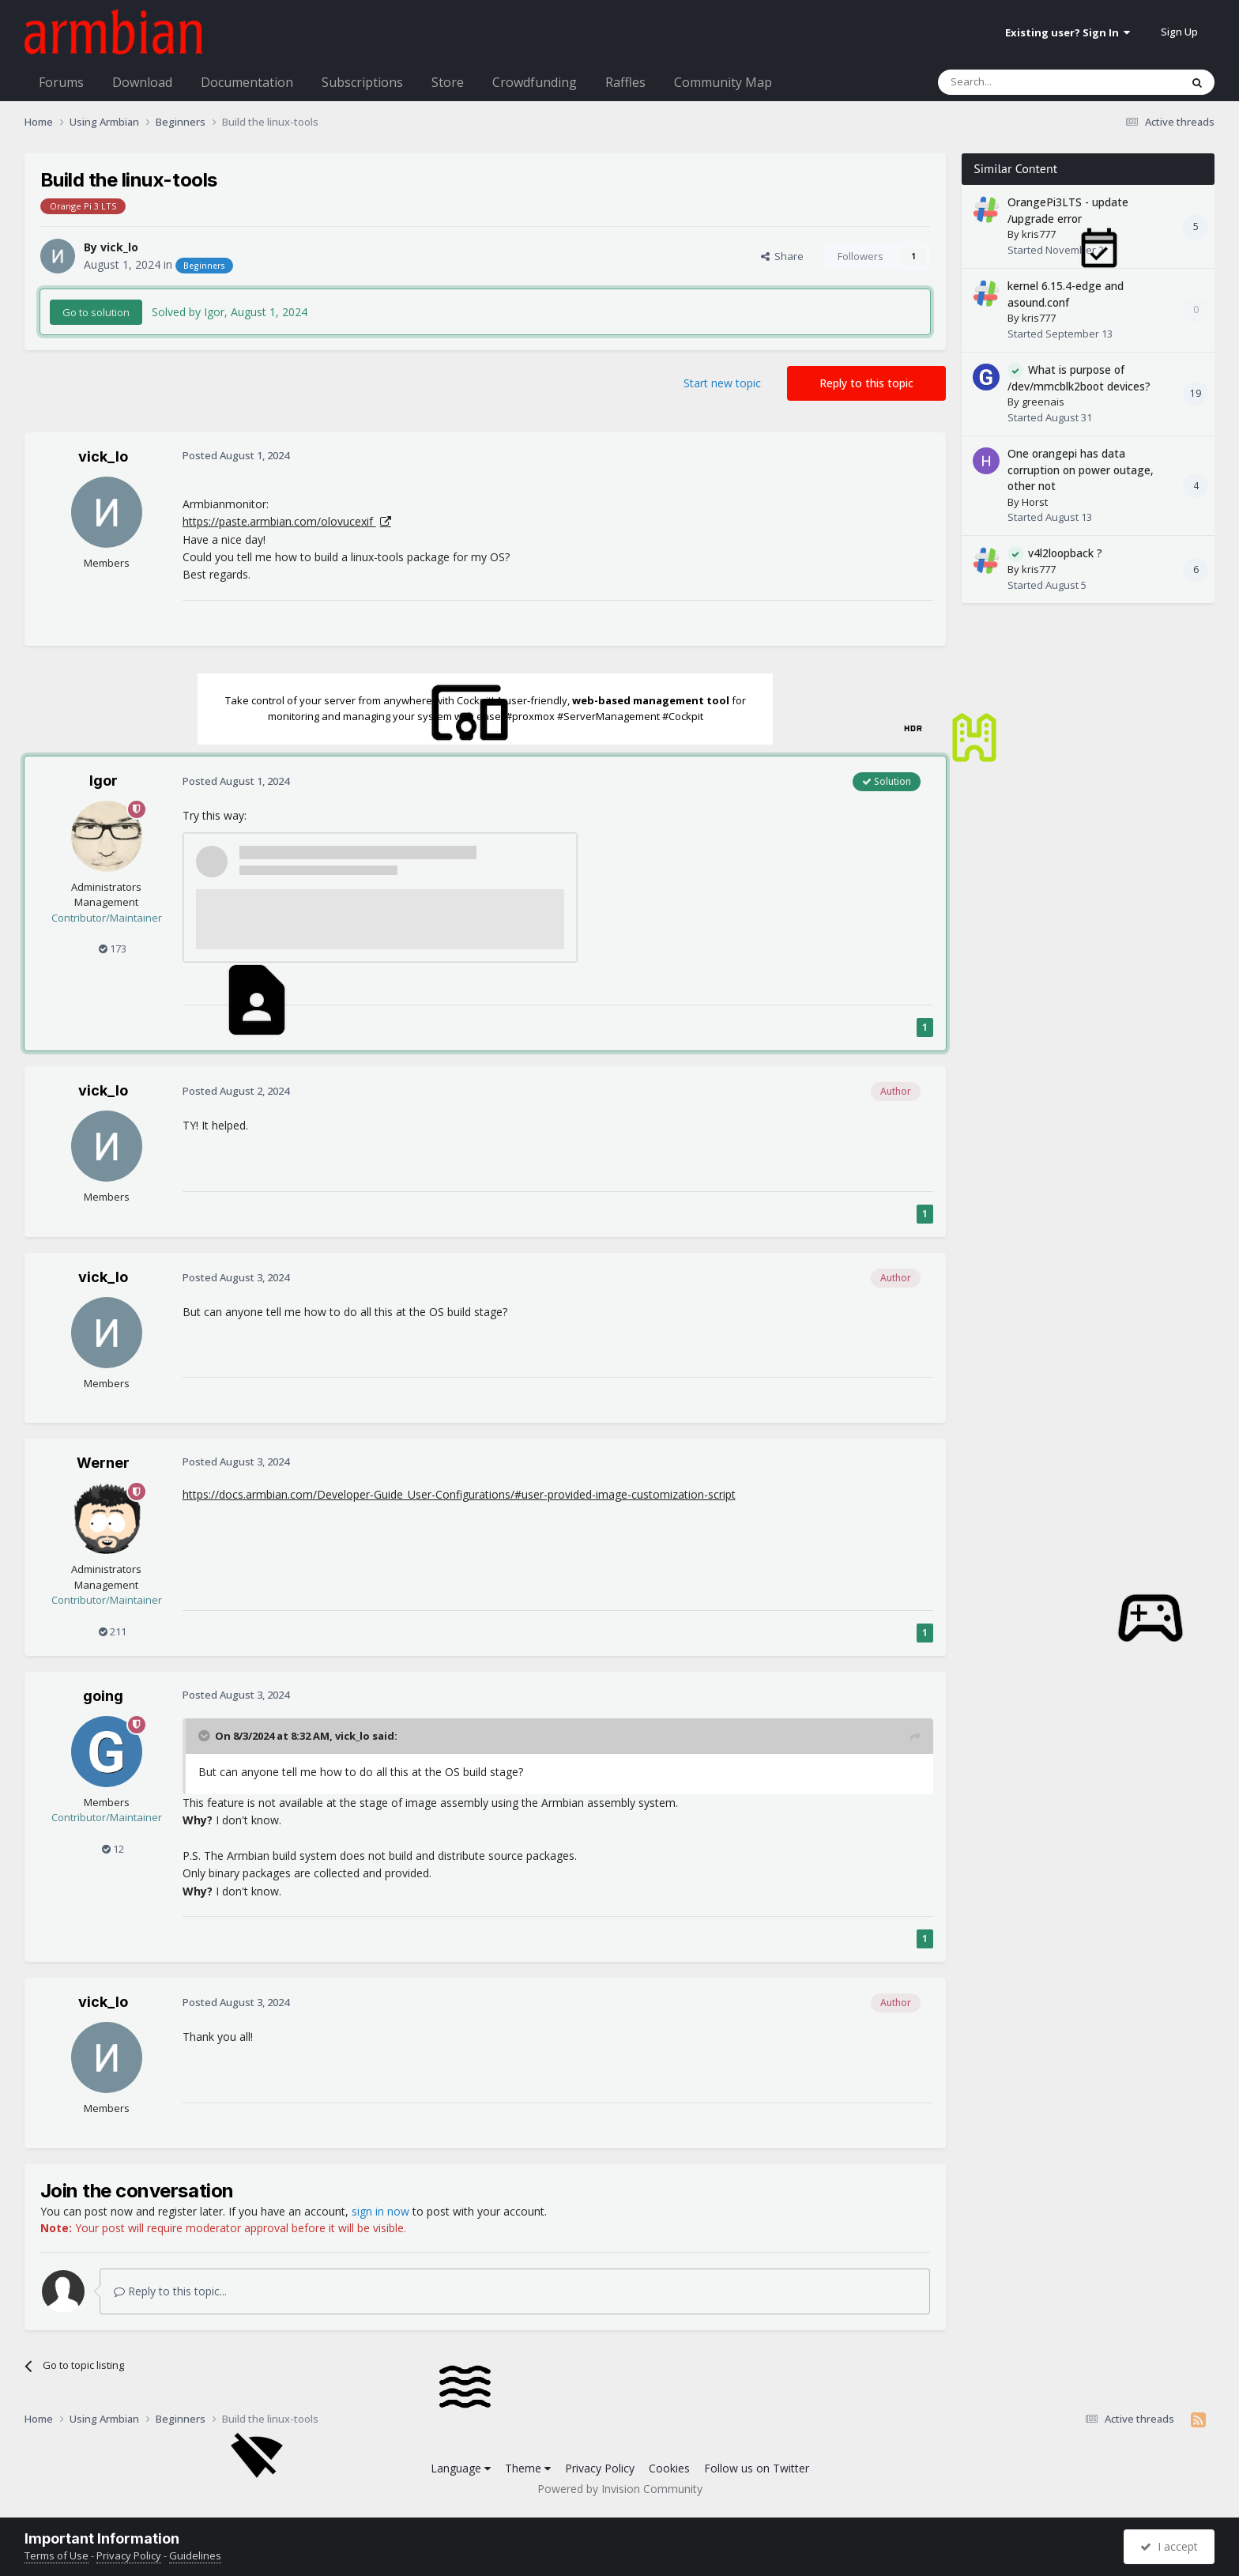  Describe the element at coordinates (1150, 1618) in the screenshot. I see `access gaming or esports features` at that location.